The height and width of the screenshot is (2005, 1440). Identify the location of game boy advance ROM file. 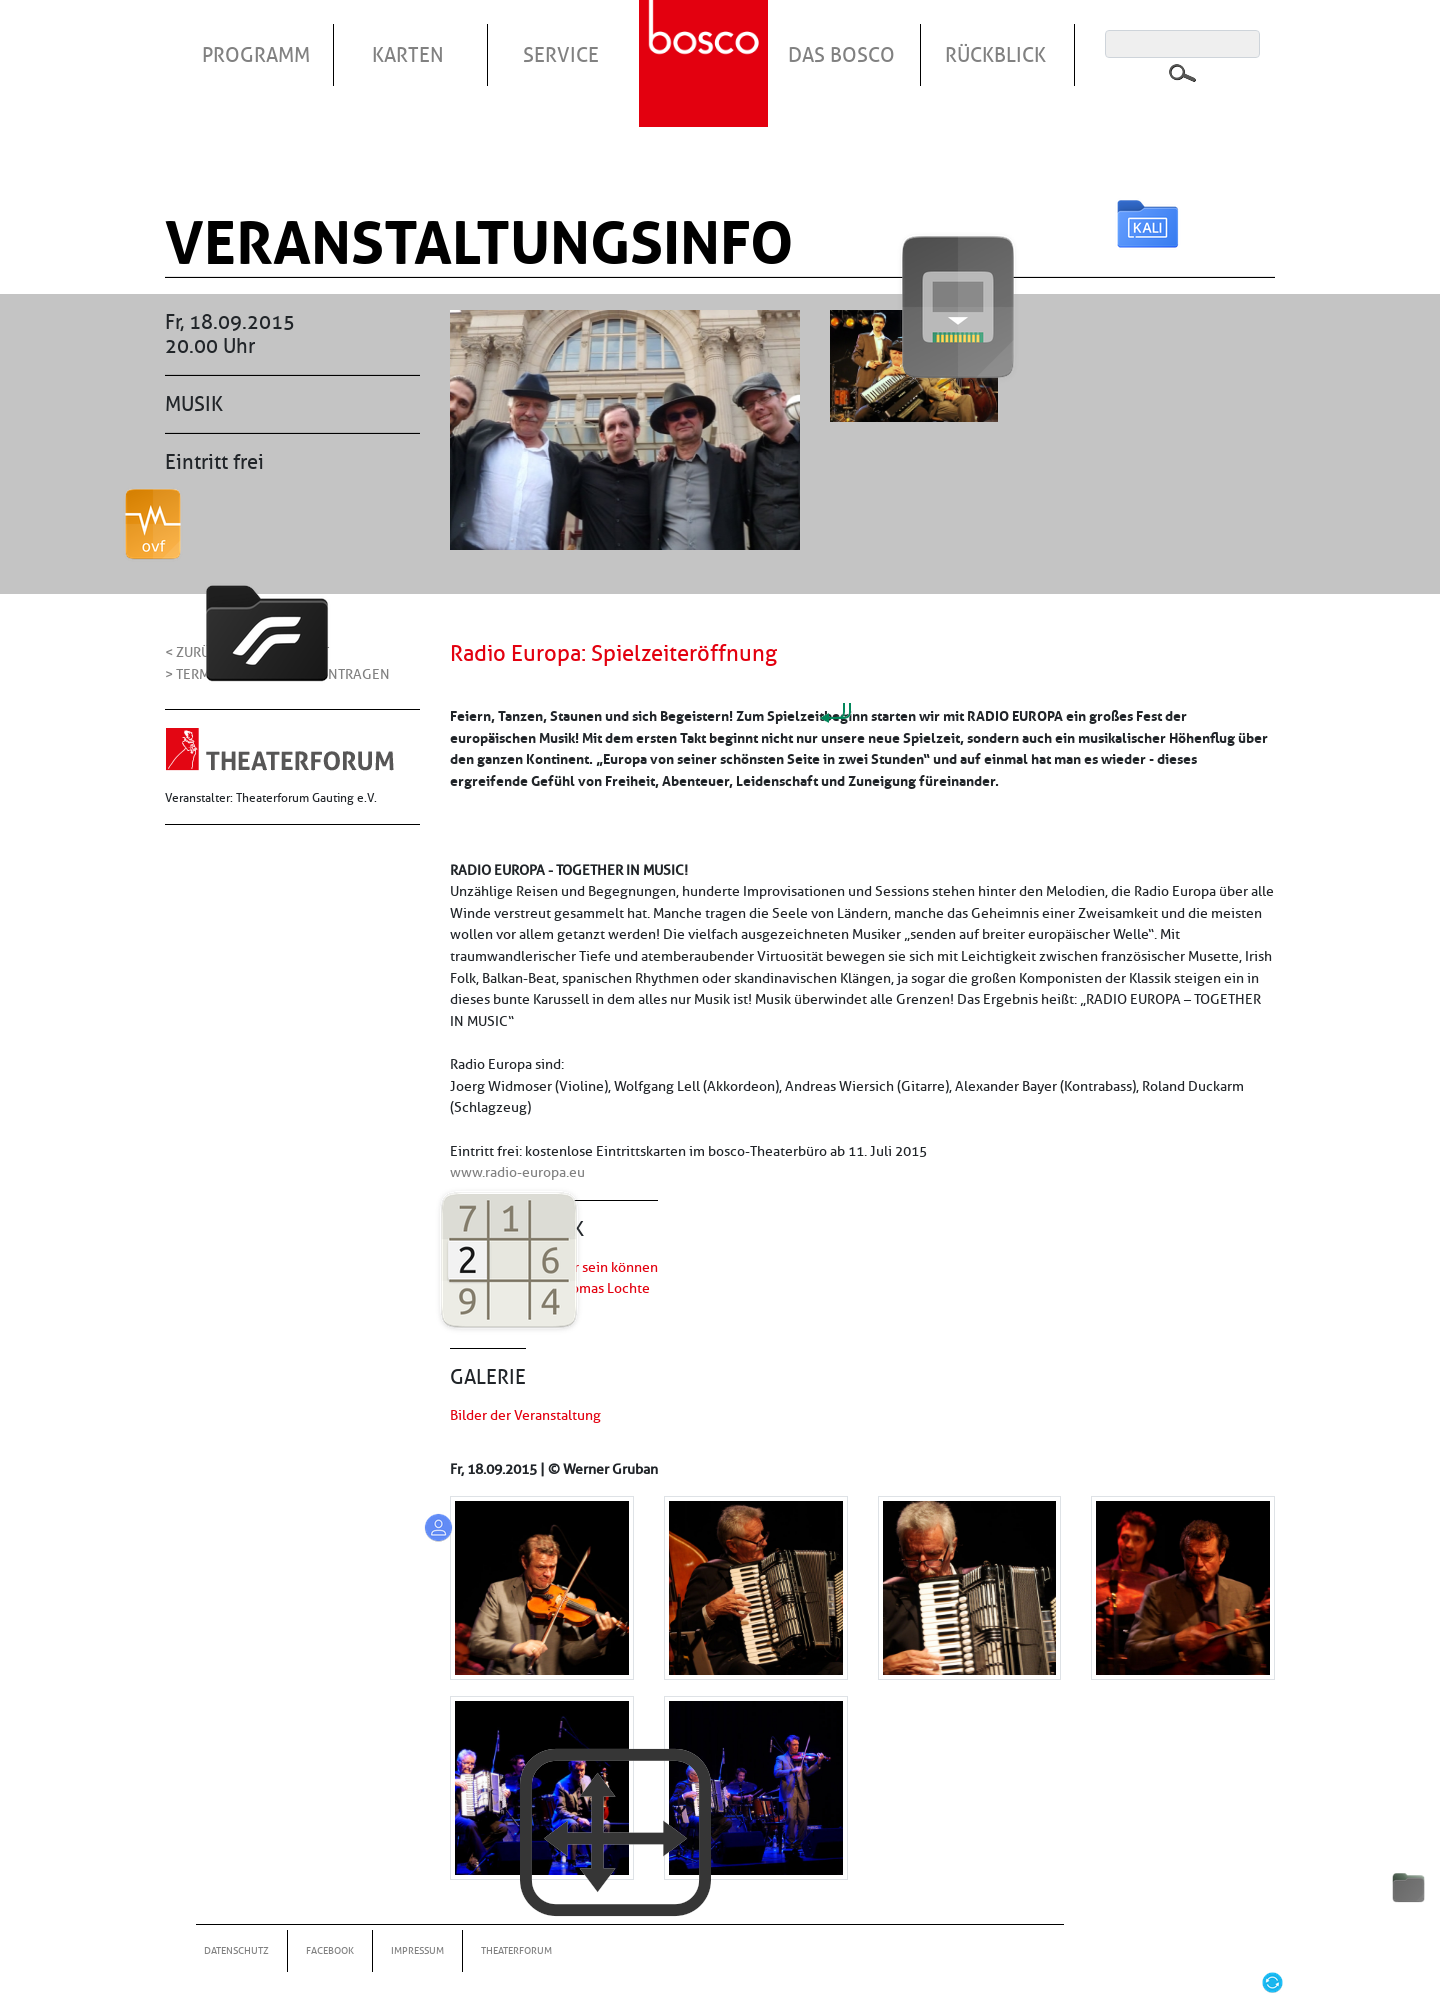
(958, 307).